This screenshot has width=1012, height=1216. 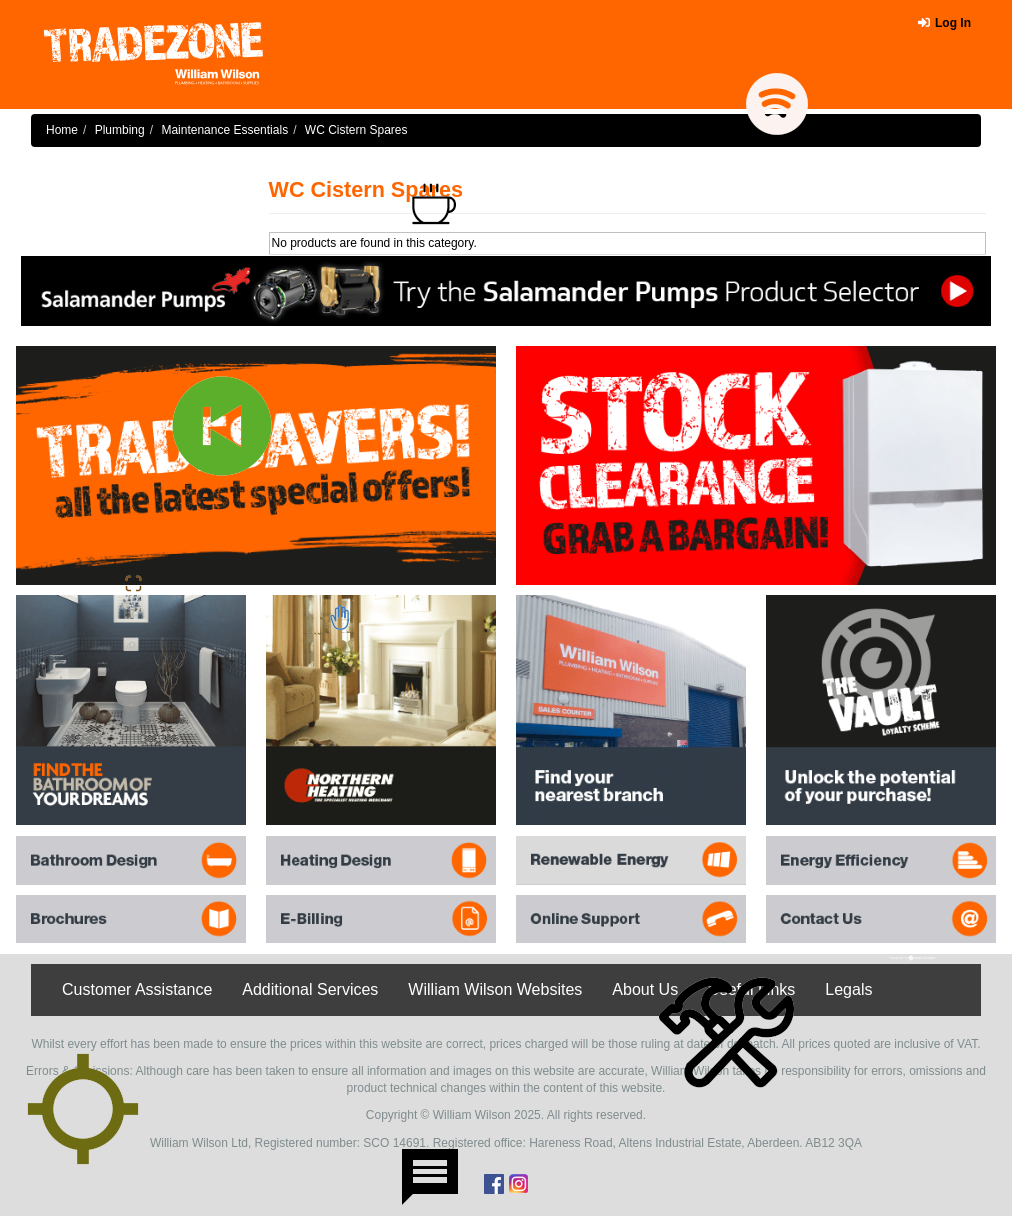 I want to click on find nearby coffee shops or cafés, so click(x=432, y=205).